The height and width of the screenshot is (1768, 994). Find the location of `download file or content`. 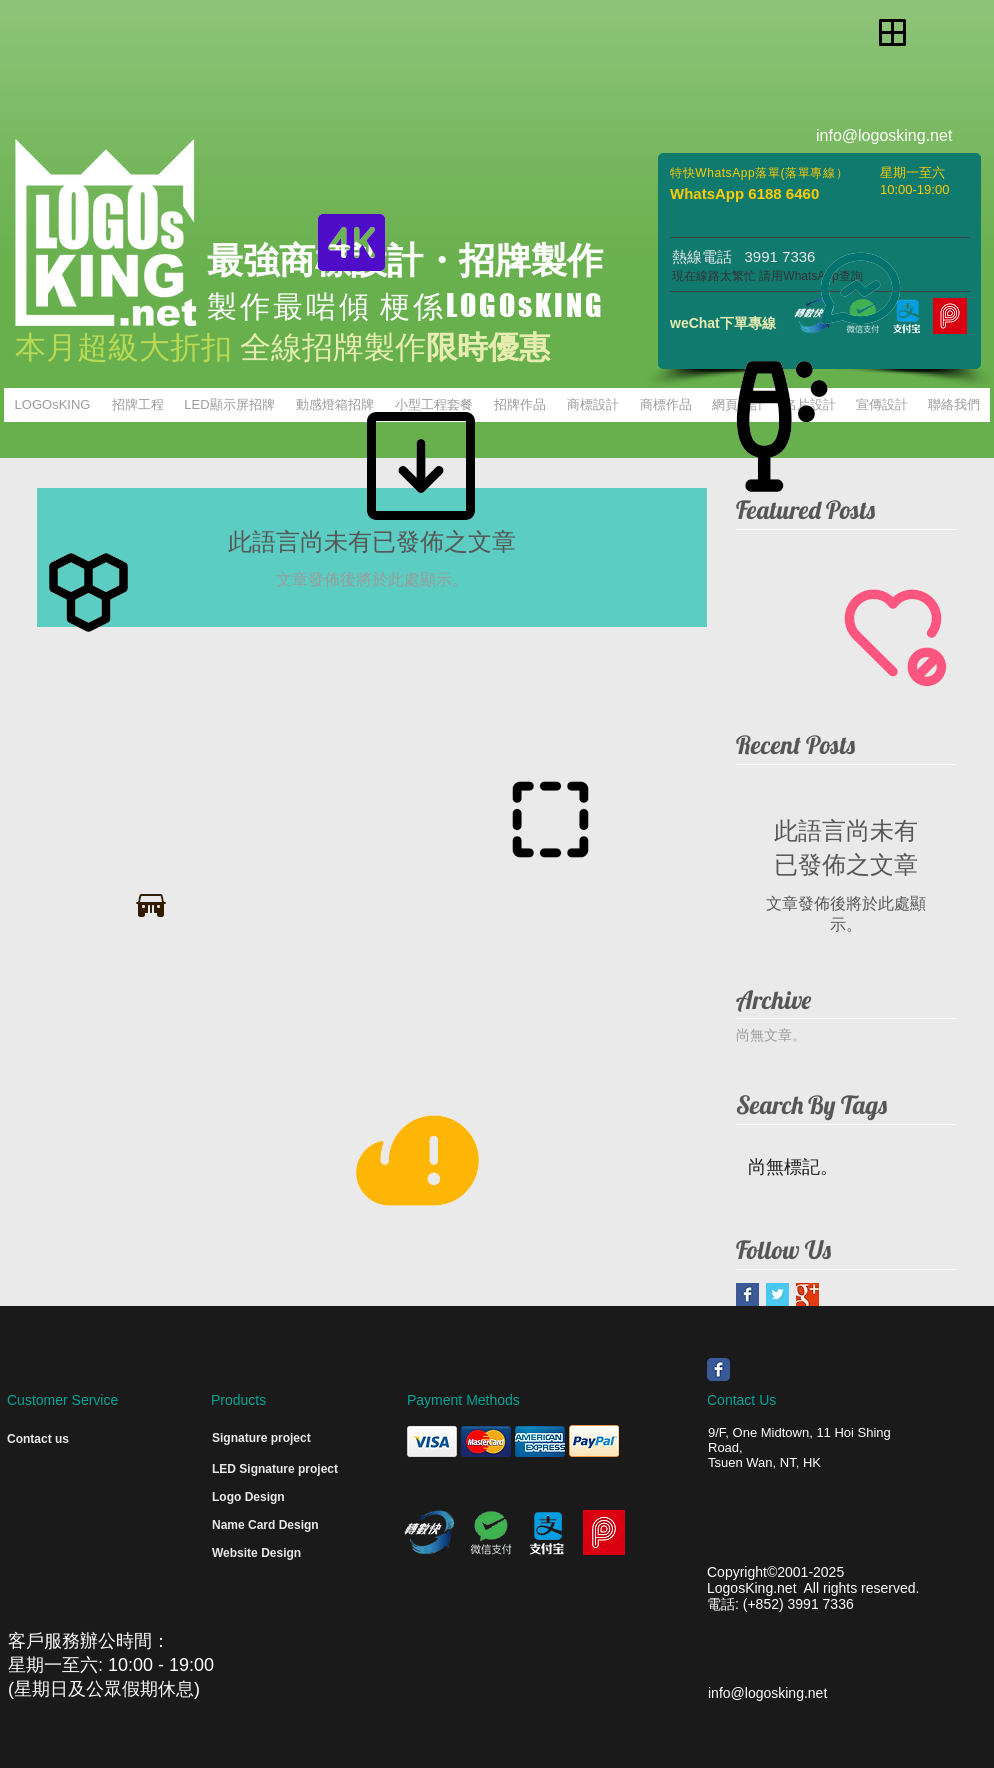

download file or content is located at coordinates (421, 466).